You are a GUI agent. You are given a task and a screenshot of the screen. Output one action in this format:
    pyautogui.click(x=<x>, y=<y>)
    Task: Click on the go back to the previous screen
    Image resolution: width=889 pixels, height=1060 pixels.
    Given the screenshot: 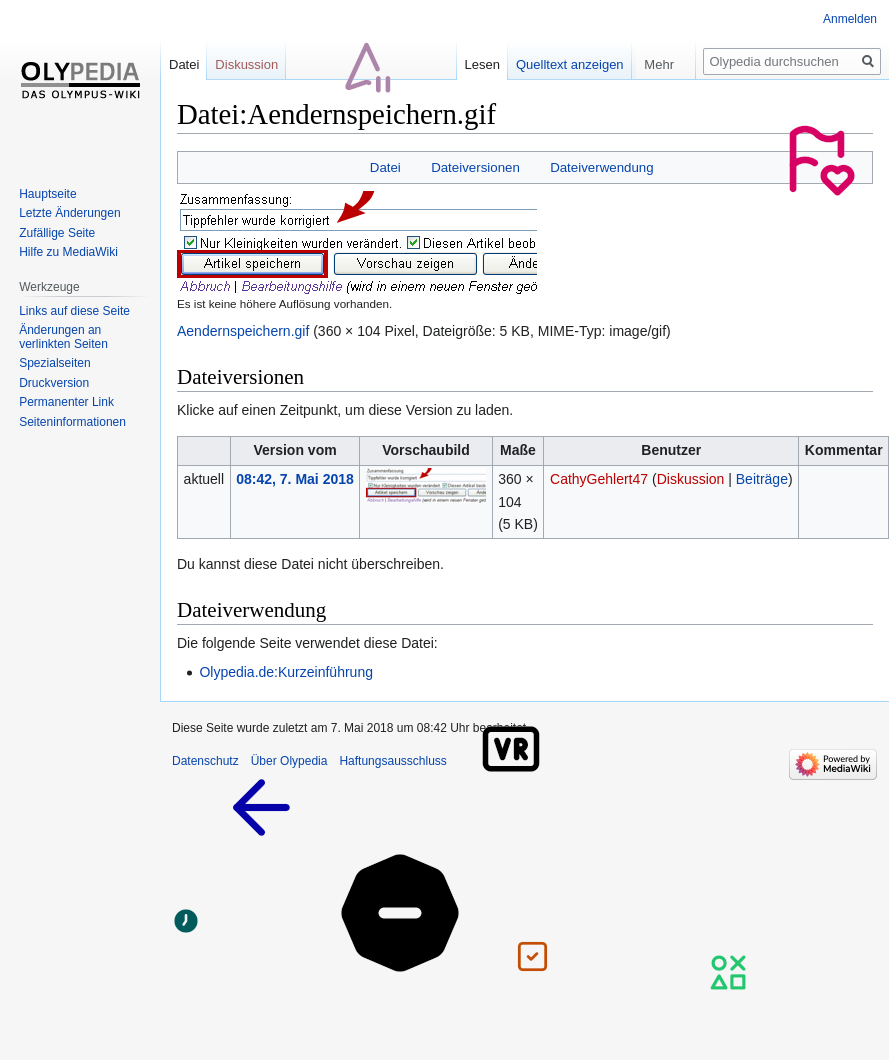 What is the action you would take?
    pyautogui.click(x=261, y=807)
    